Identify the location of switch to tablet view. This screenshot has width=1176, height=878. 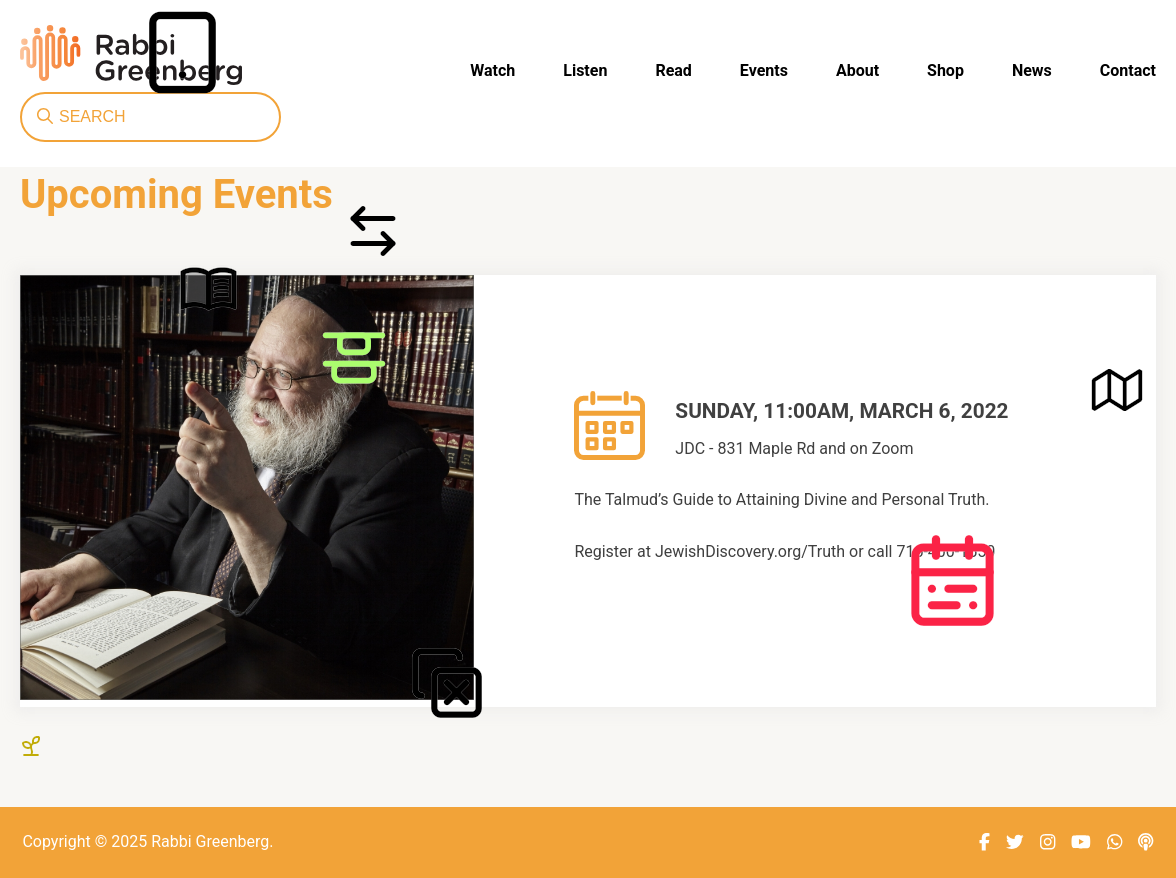
(182, 52).